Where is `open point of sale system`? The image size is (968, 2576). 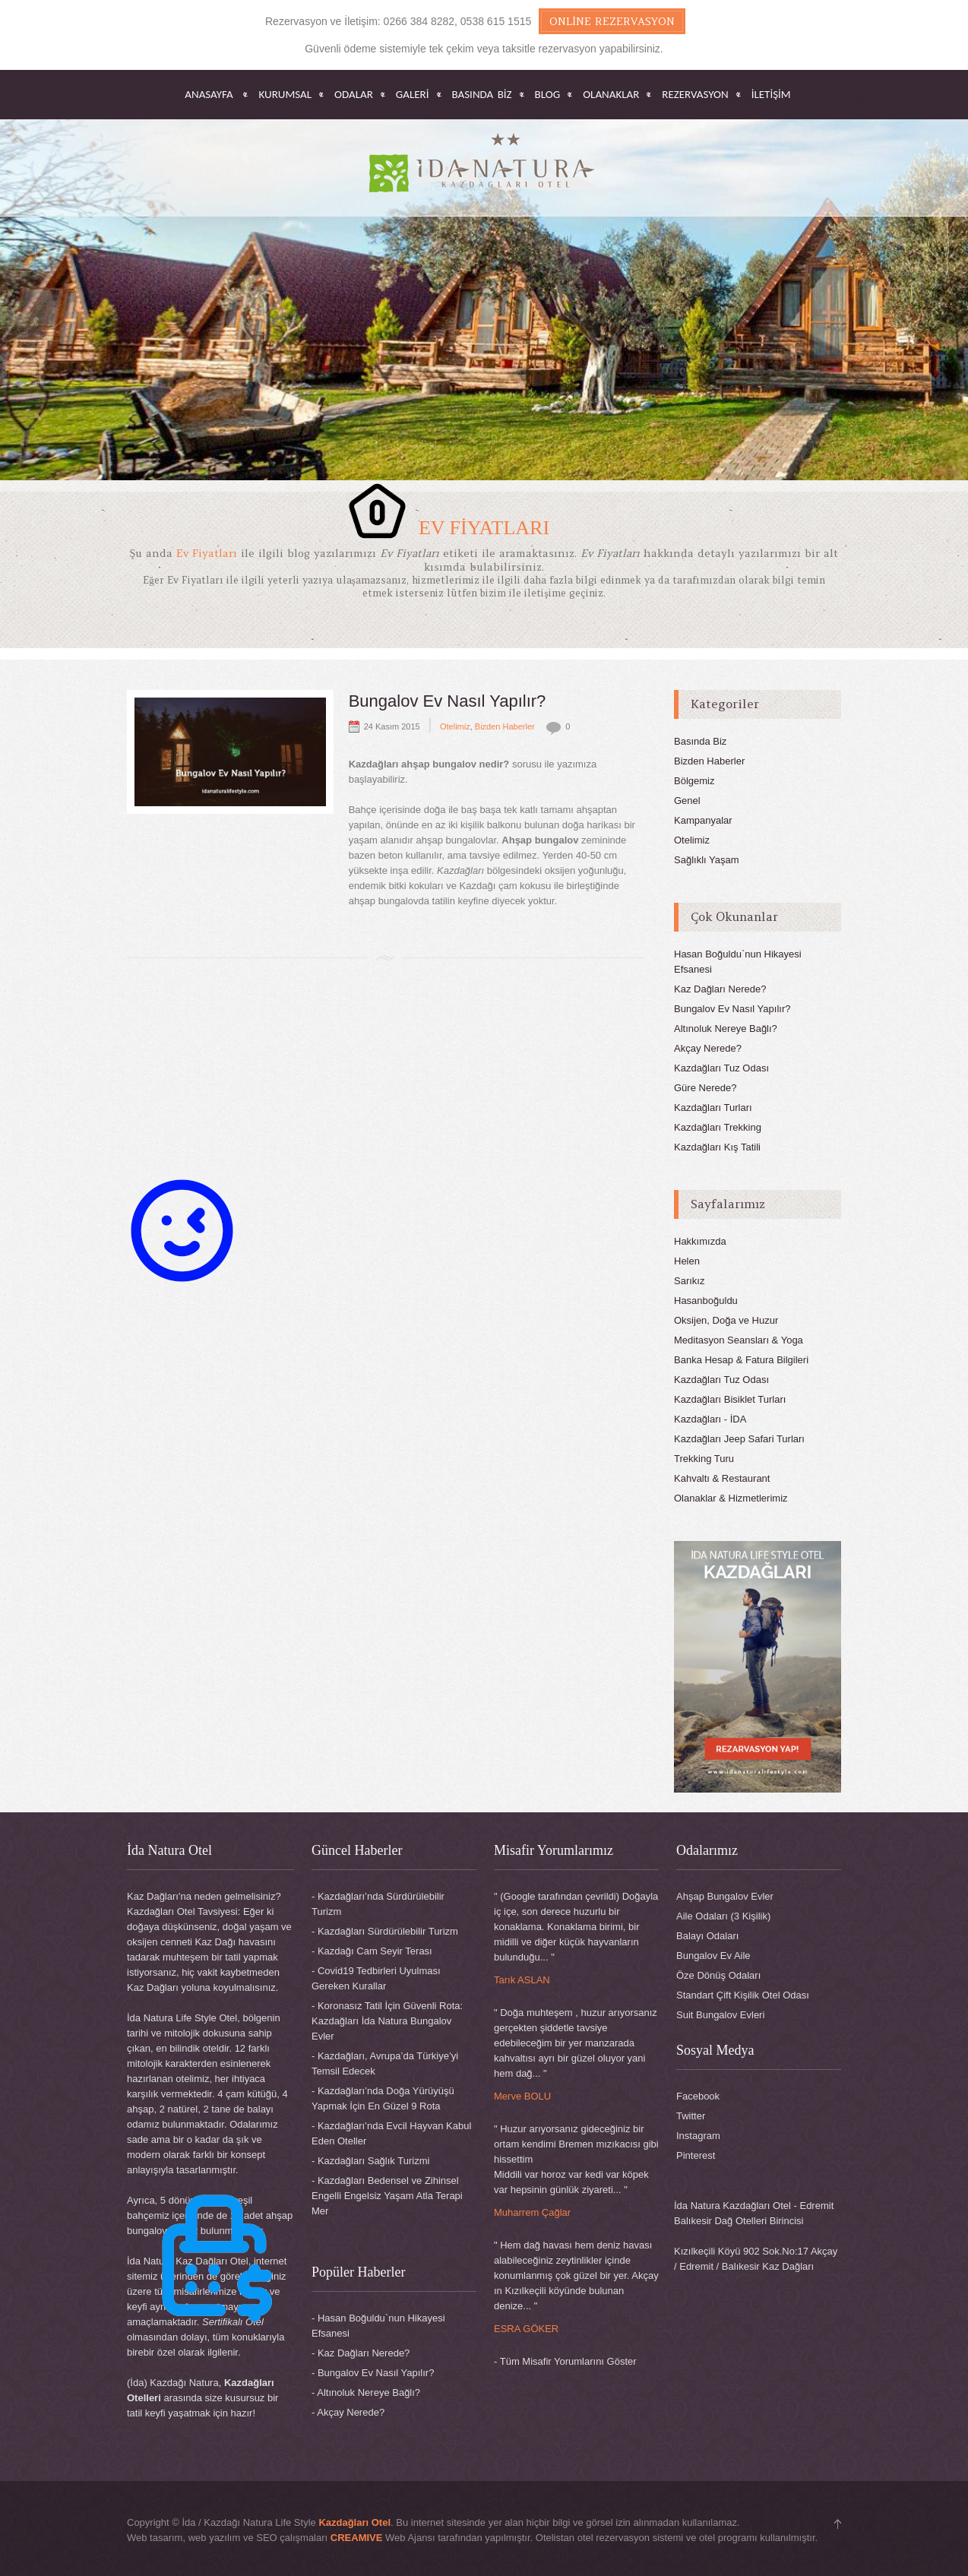
open point of sale system is located at coordinates (214, 2258).